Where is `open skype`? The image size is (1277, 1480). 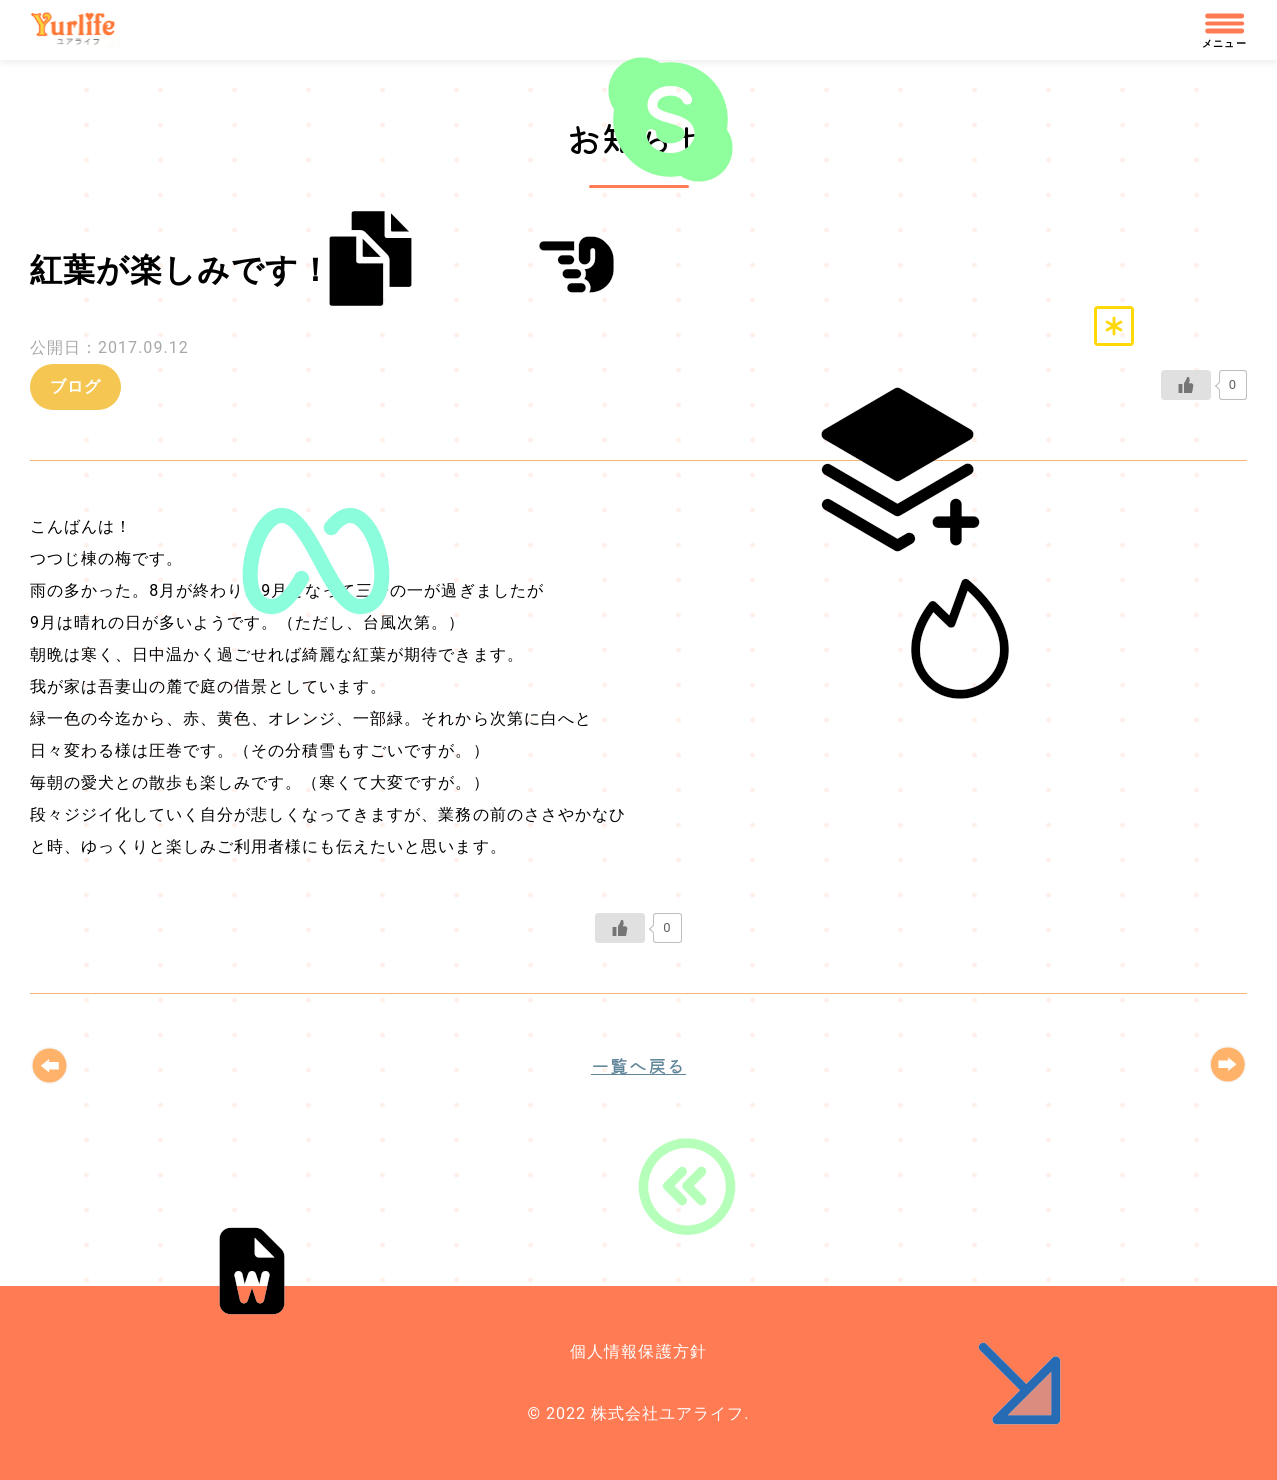
open skype is located at coordinates (670, 119).